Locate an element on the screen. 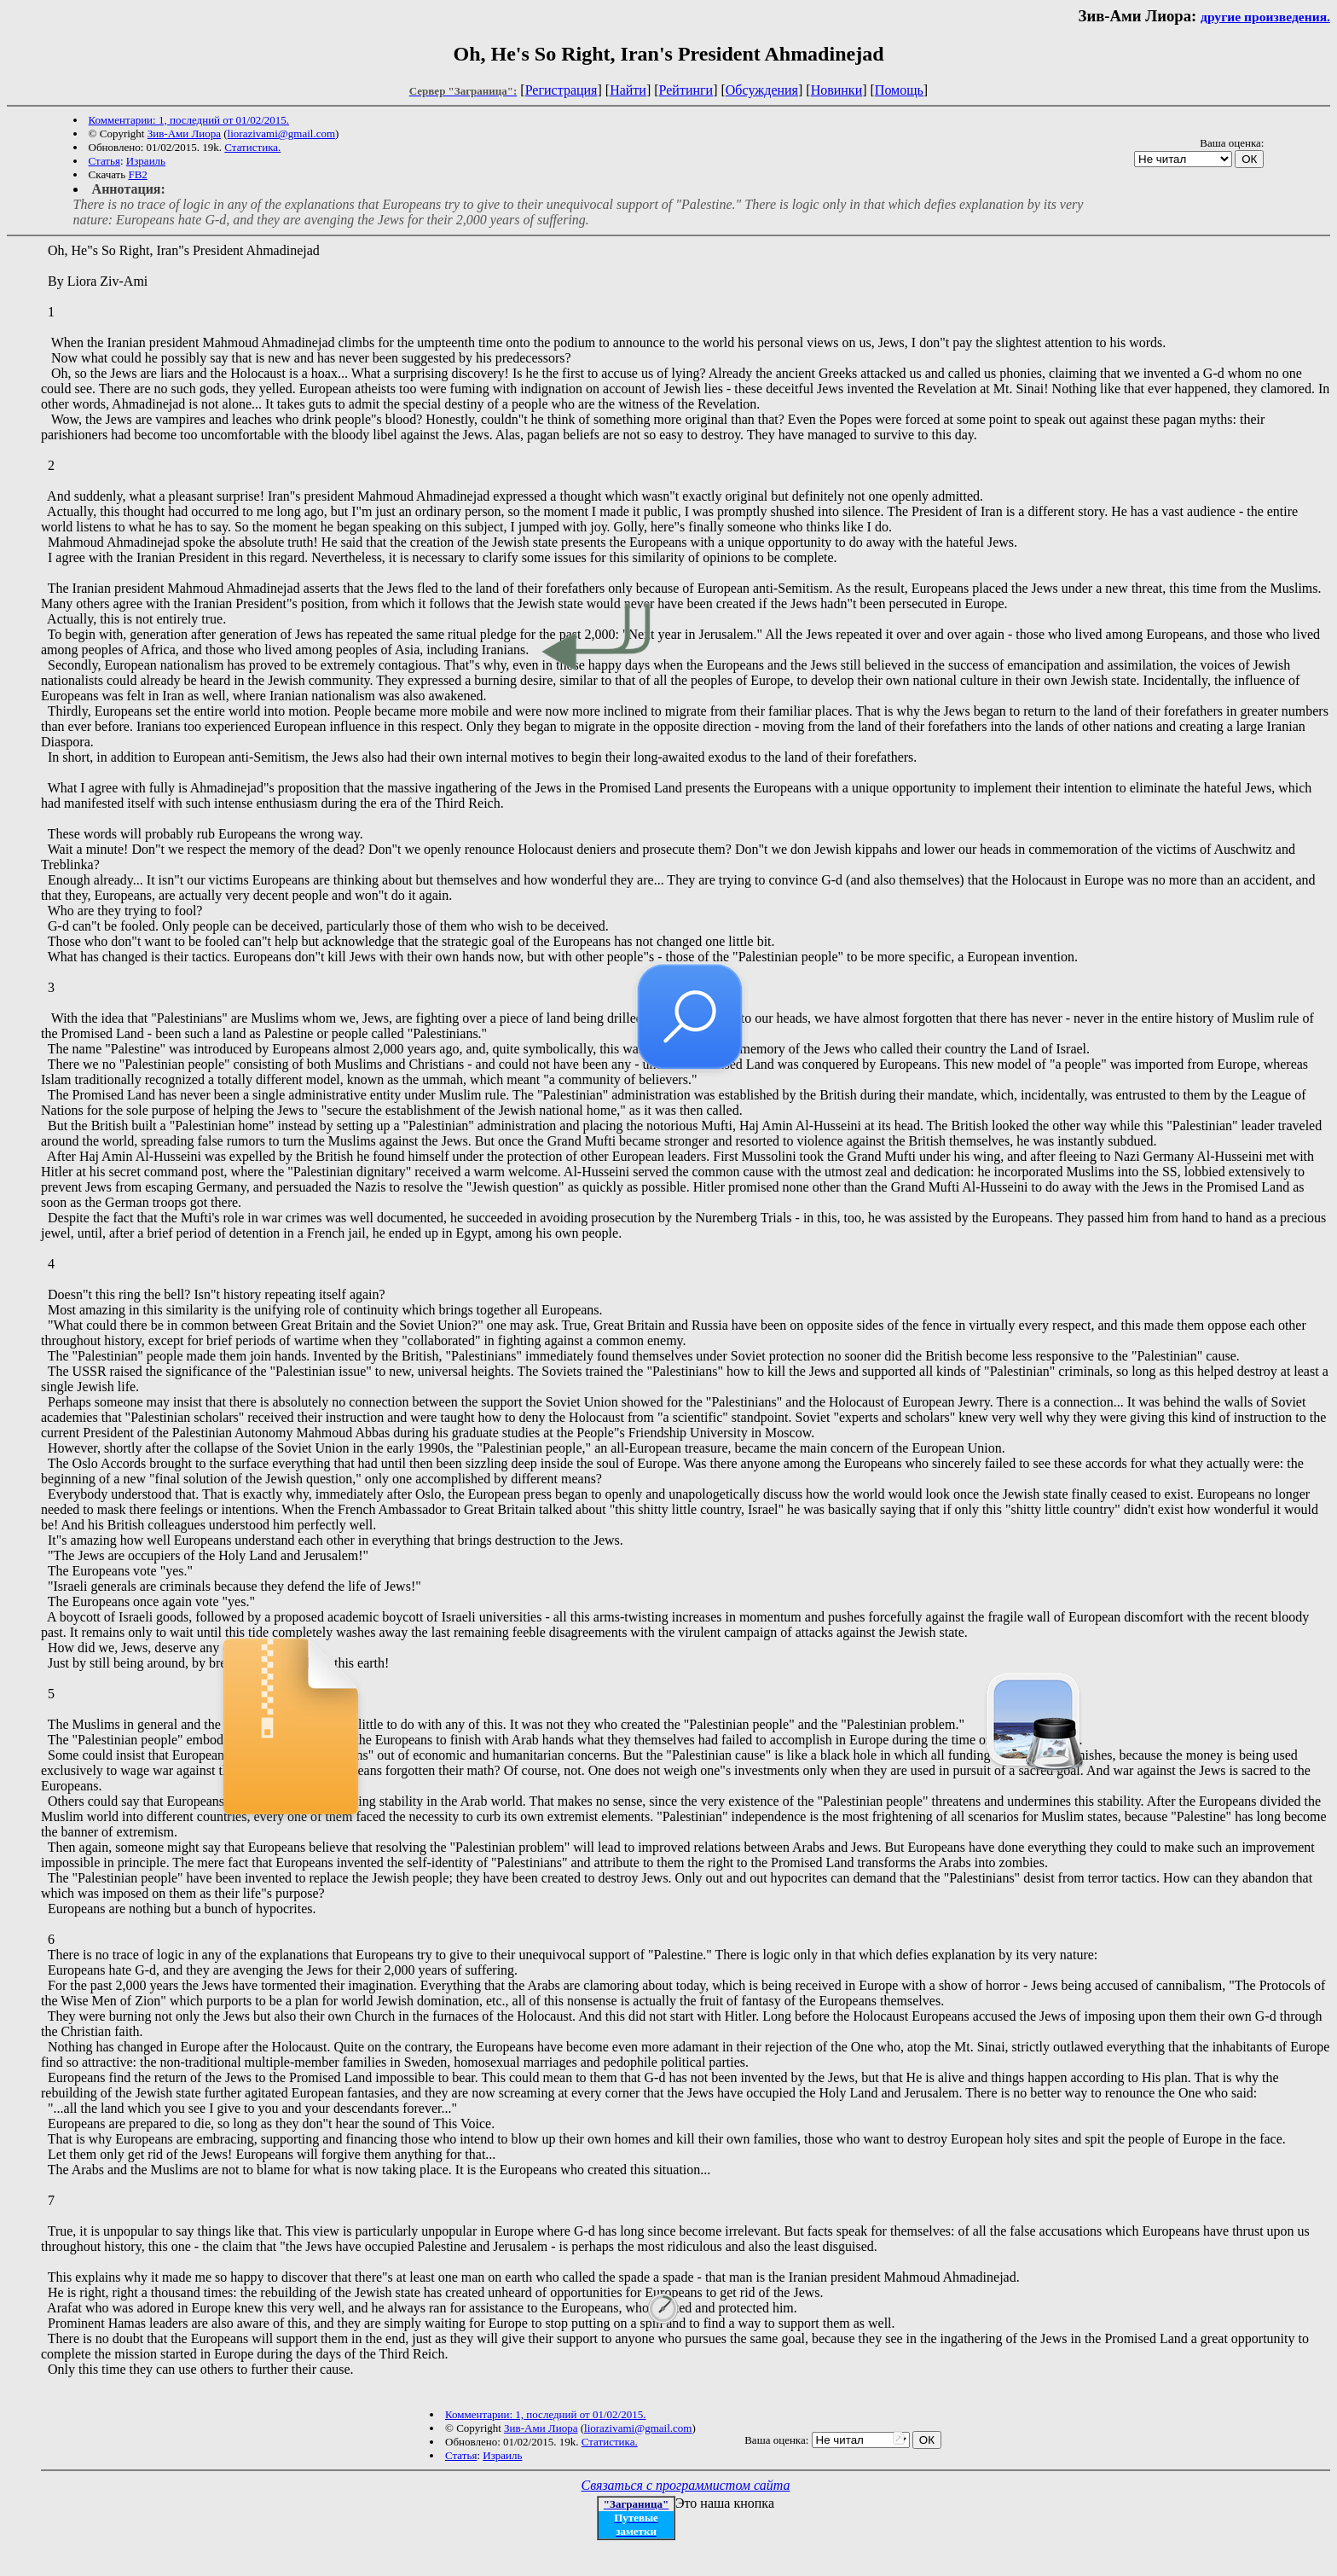  a makefile or build configuration file is located at coordinates (899, 2438).